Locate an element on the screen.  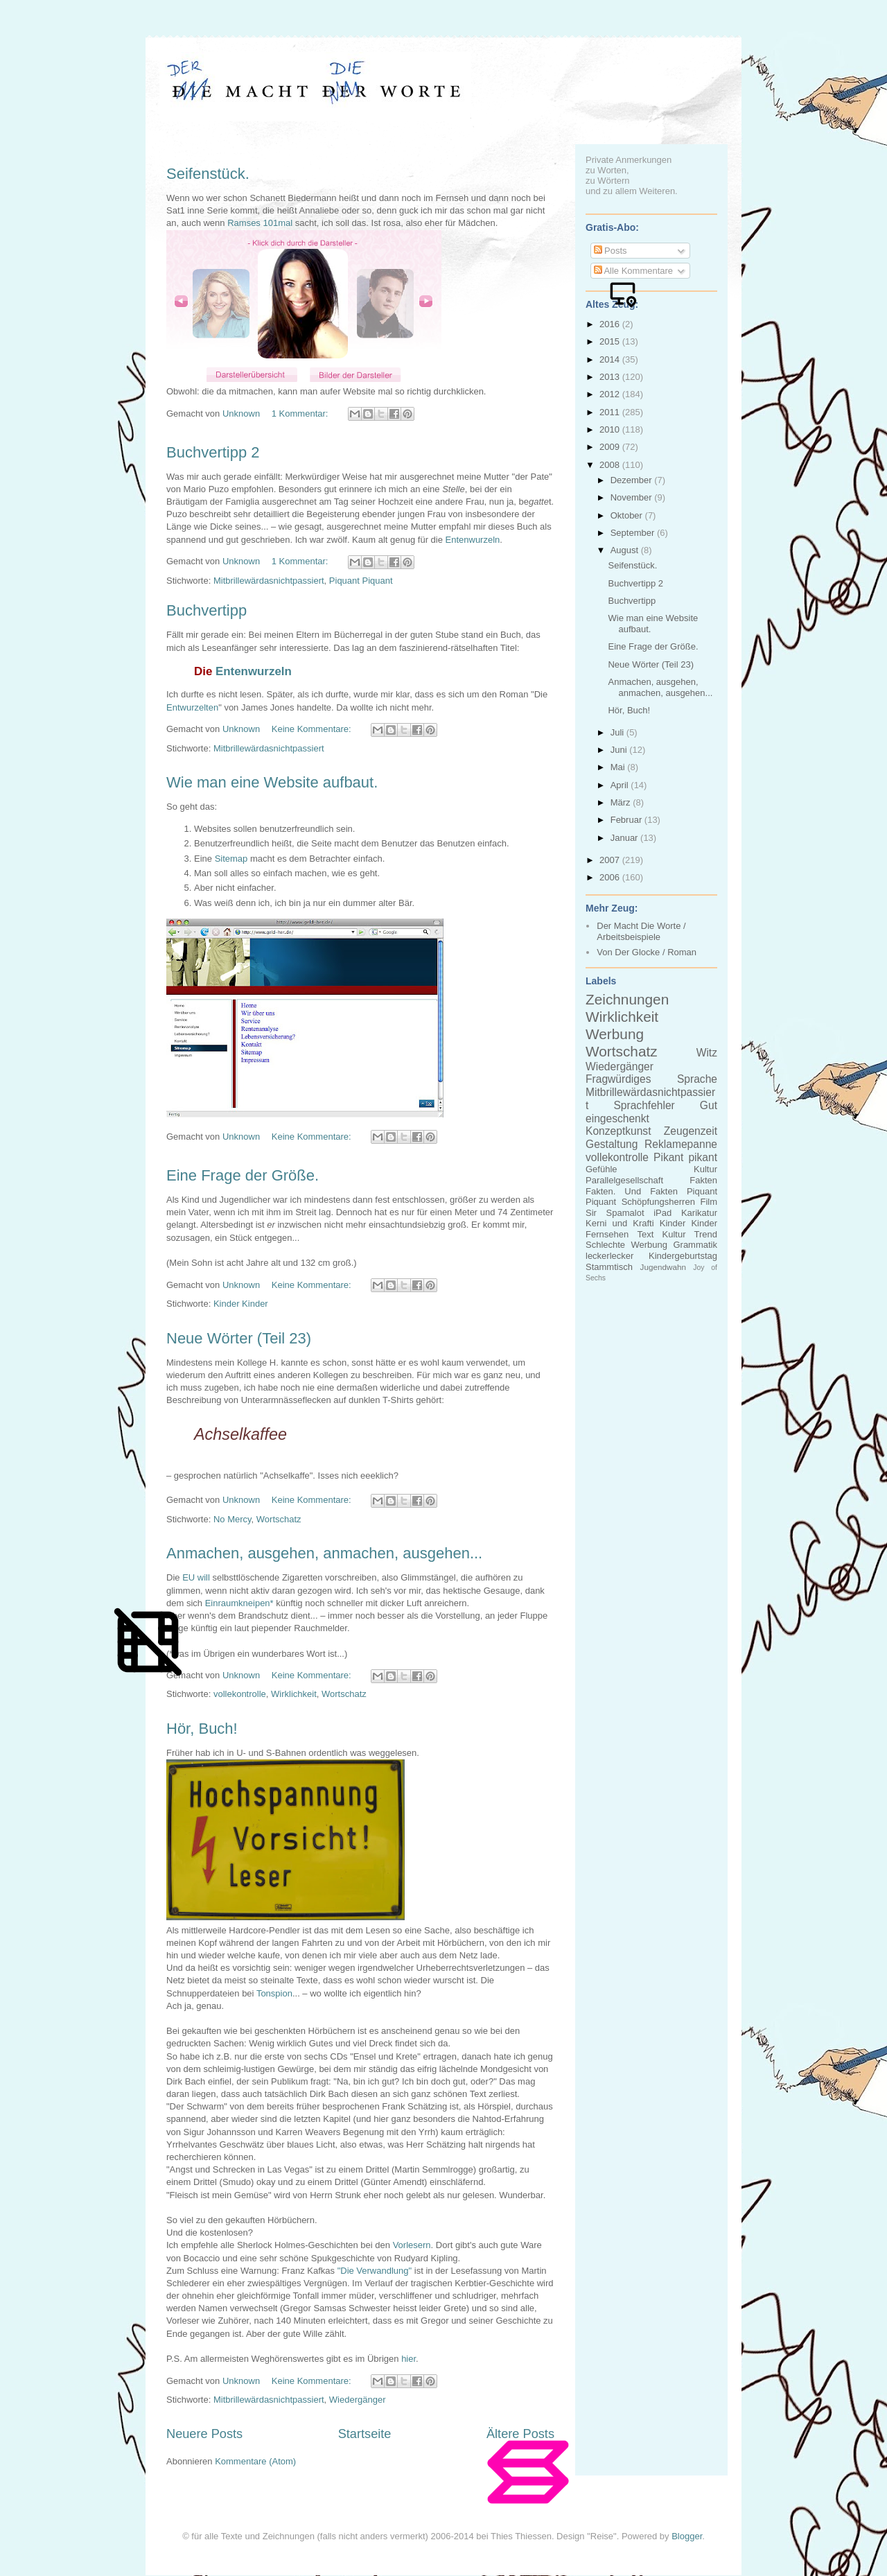
view solana cryptocurrency balance is located at coordinates (528, 2472).